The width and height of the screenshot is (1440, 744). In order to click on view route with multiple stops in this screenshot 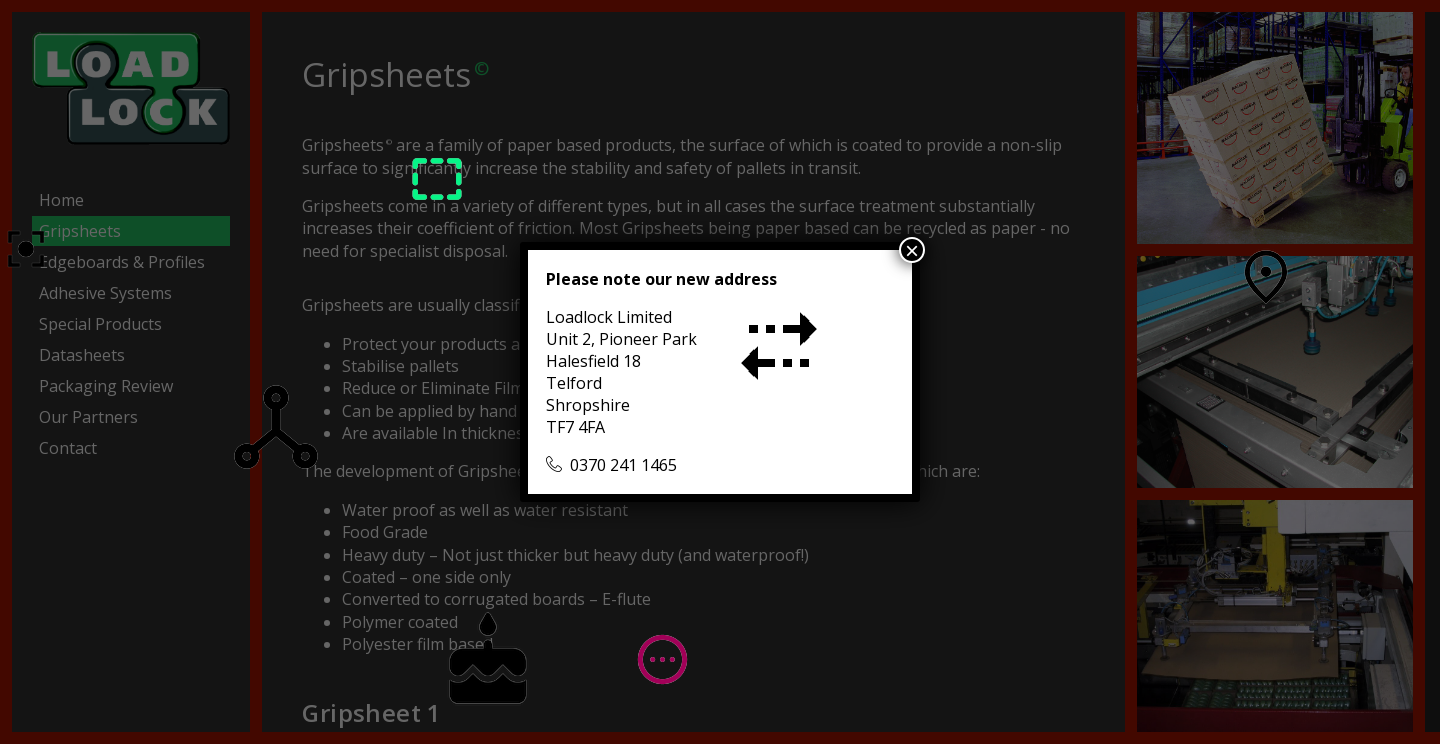, I will do `click(779, 346)`.